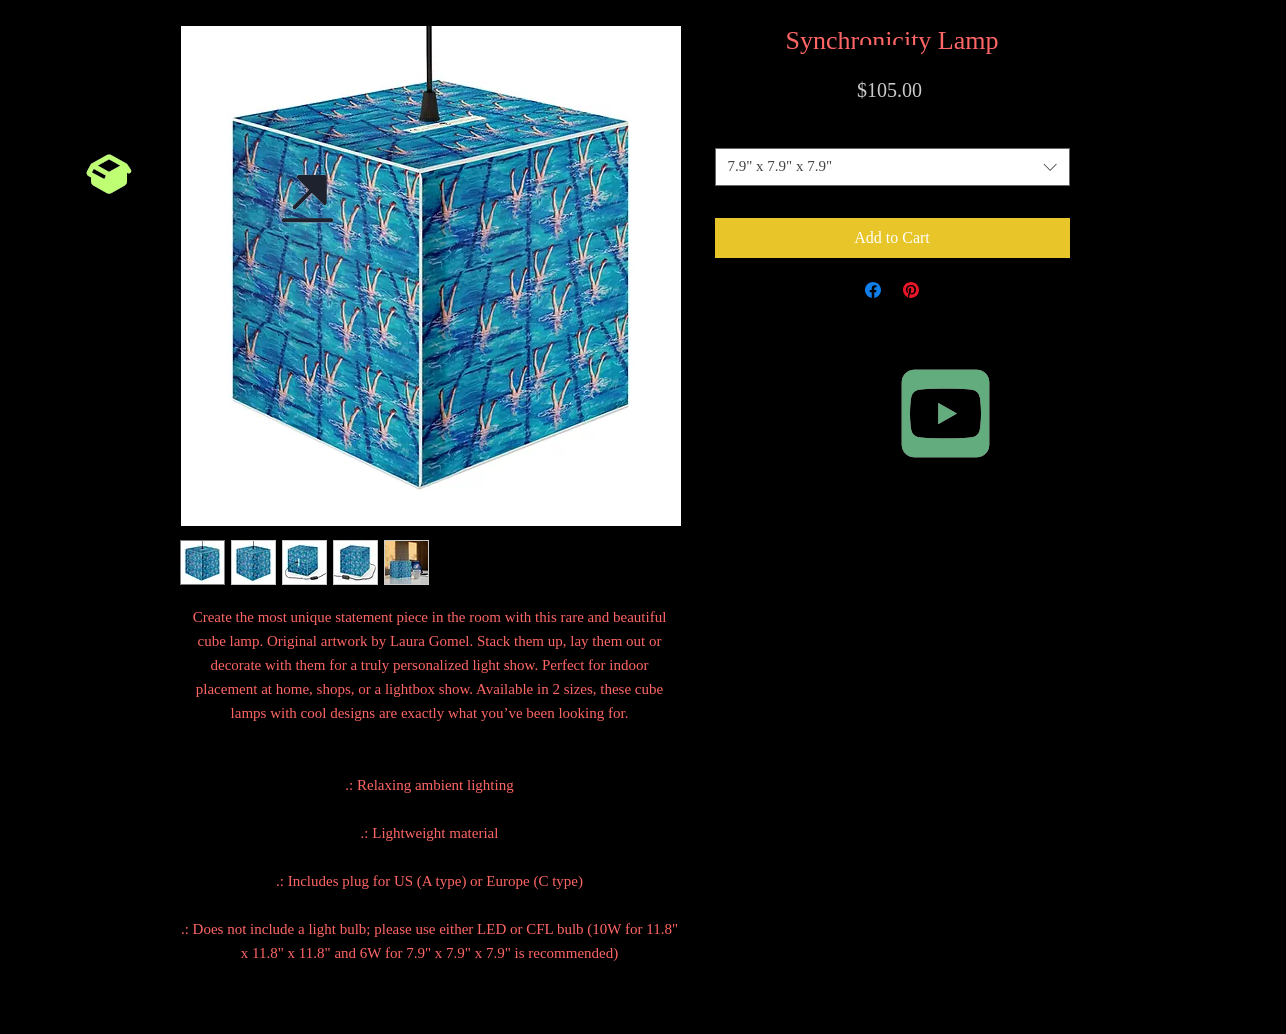 The width and height of the screenshot is (1286, 1034). What do you see at coordinates (888, 58) in the screenshot?
I see `enter a short text response` at bounding box center [888, 58].